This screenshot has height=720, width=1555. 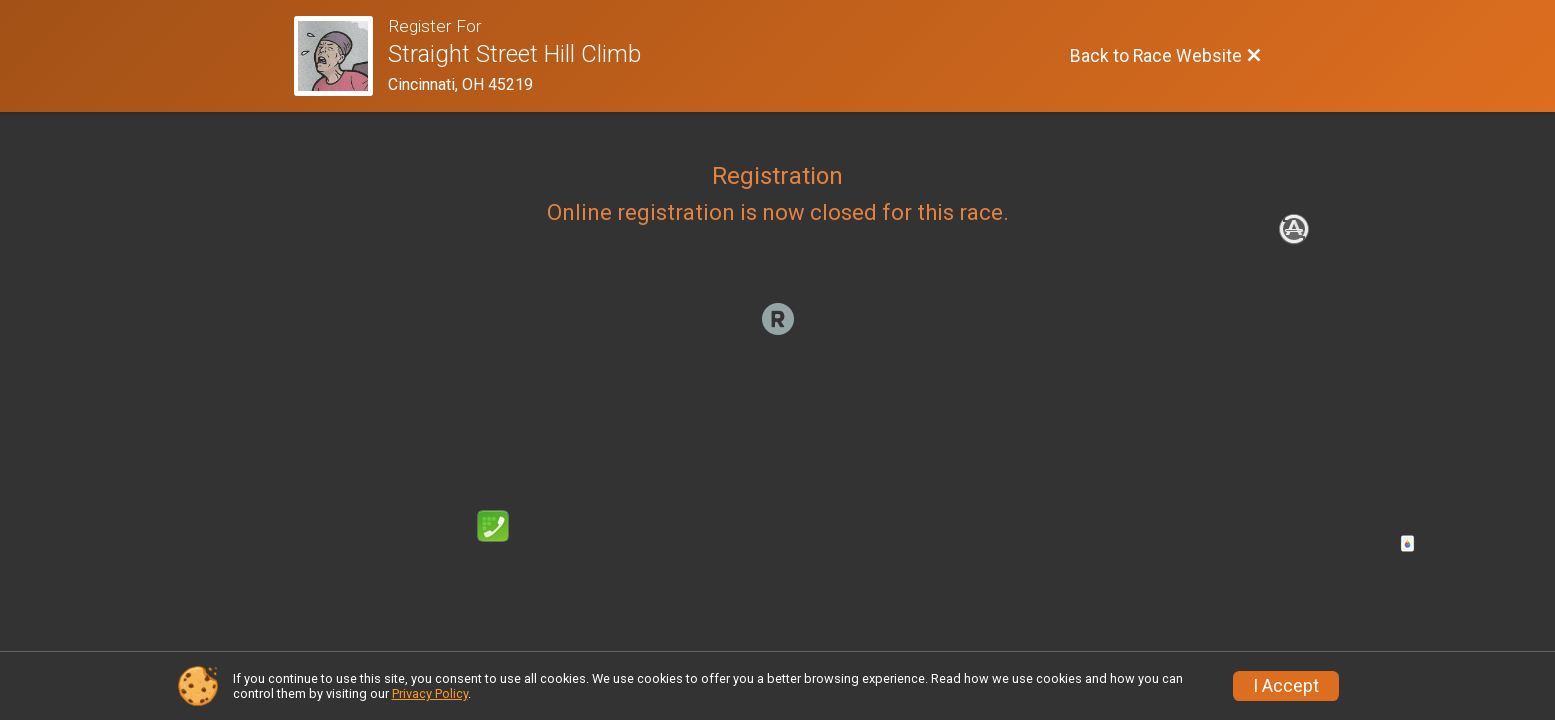 I want to click on an ICC color profile file, so click(x=1407, y=543).